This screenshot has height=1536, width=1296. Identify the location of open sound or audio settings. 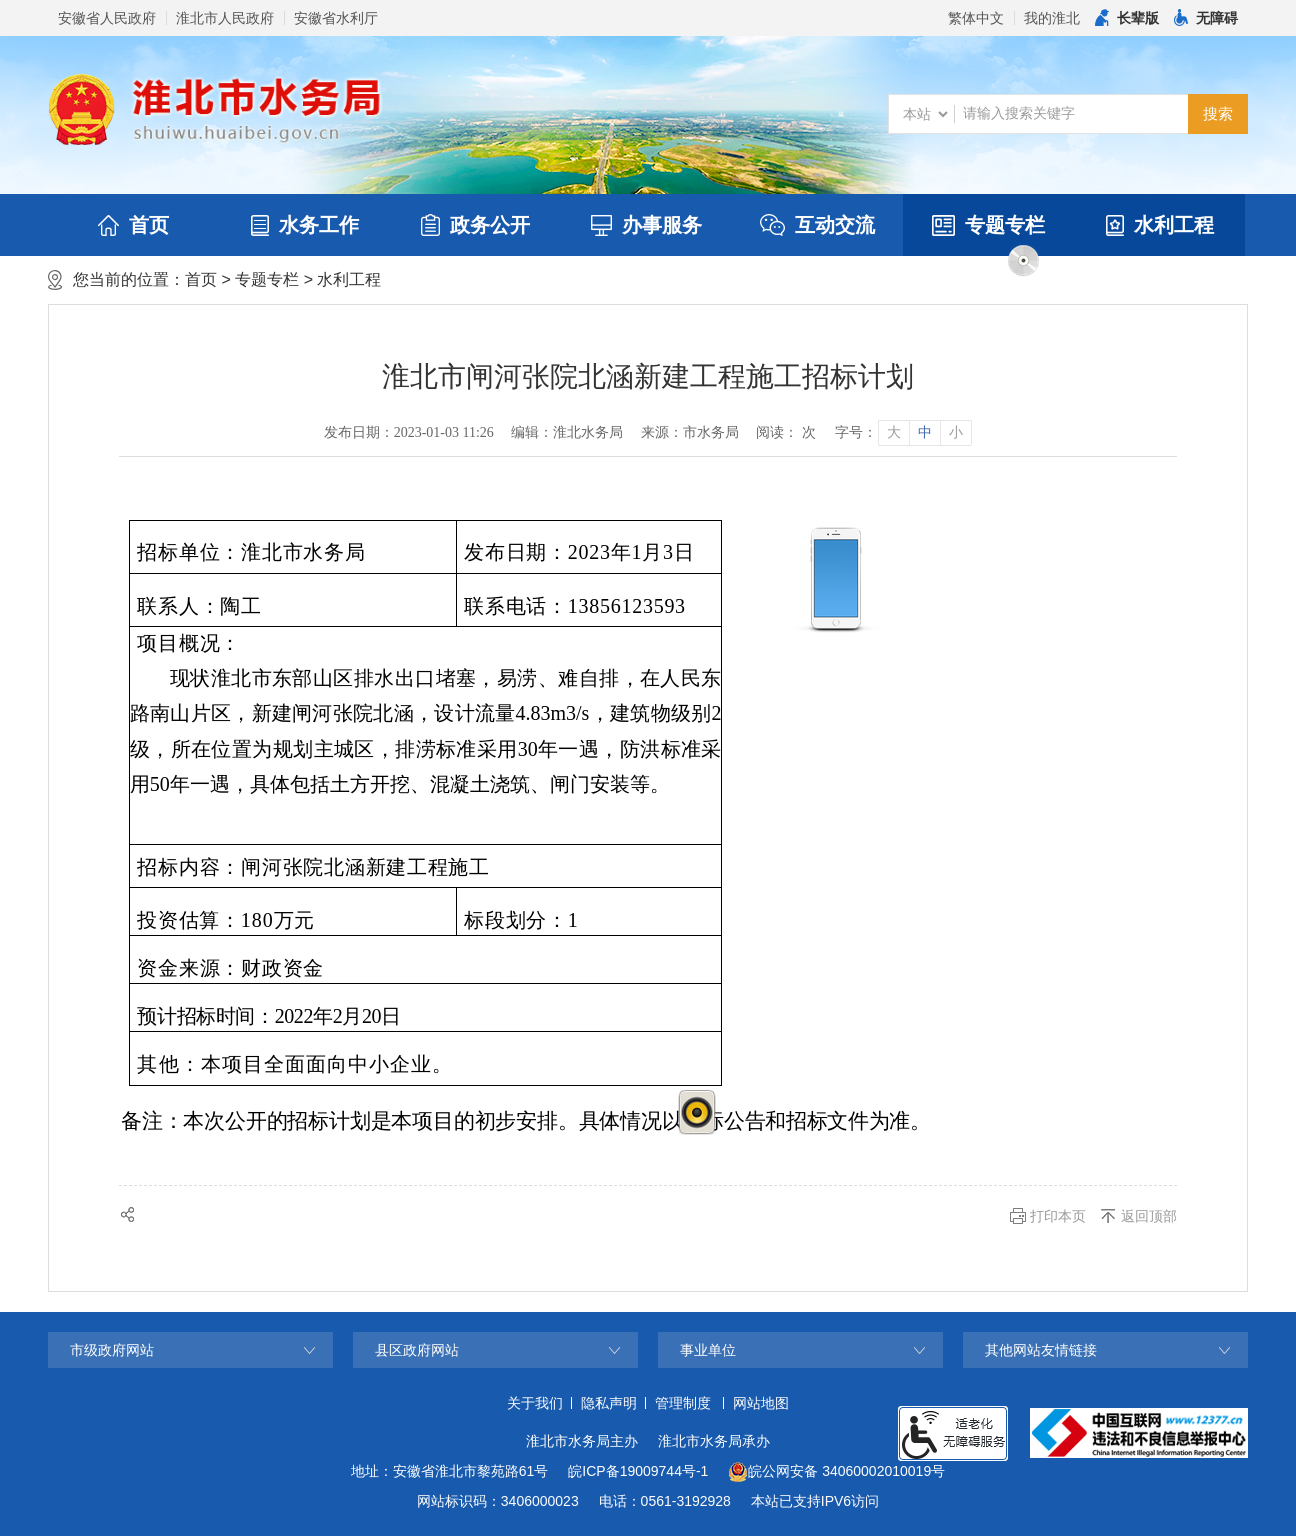
(697, 1112).